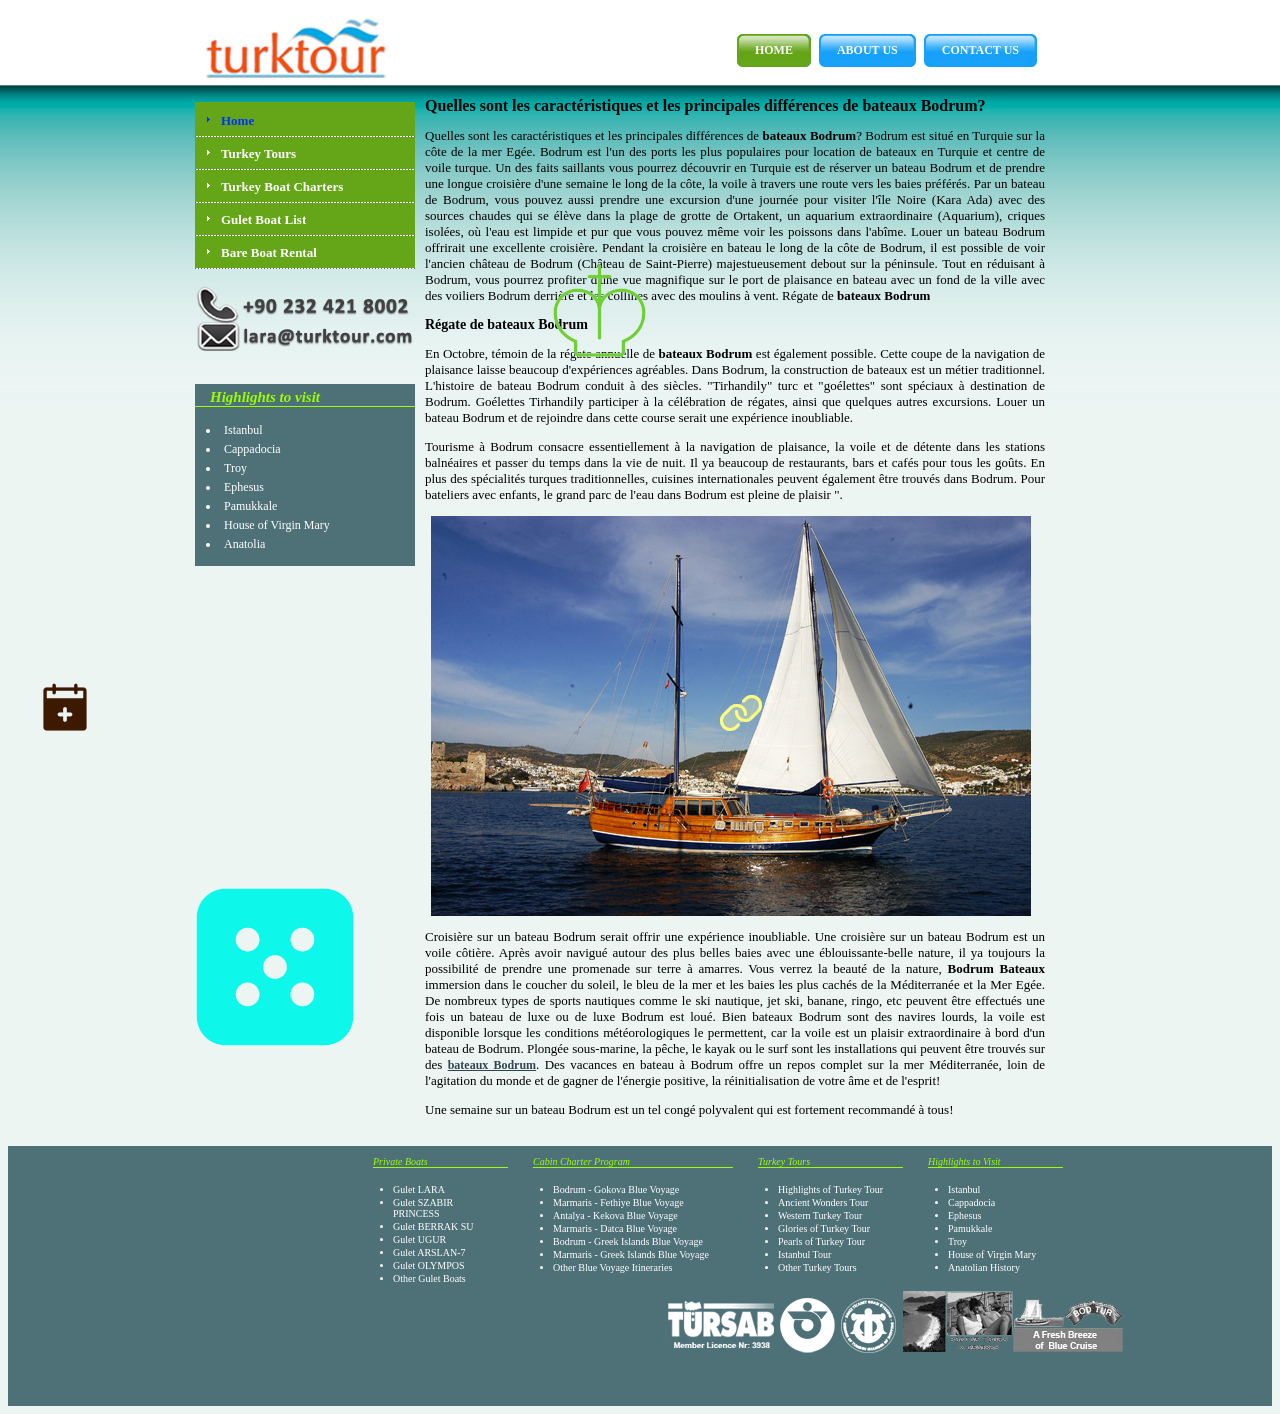  What do you see at coordinates (741, 713) in the screenshot?
I see `copy or share a link` at bounding box center [741, 713].